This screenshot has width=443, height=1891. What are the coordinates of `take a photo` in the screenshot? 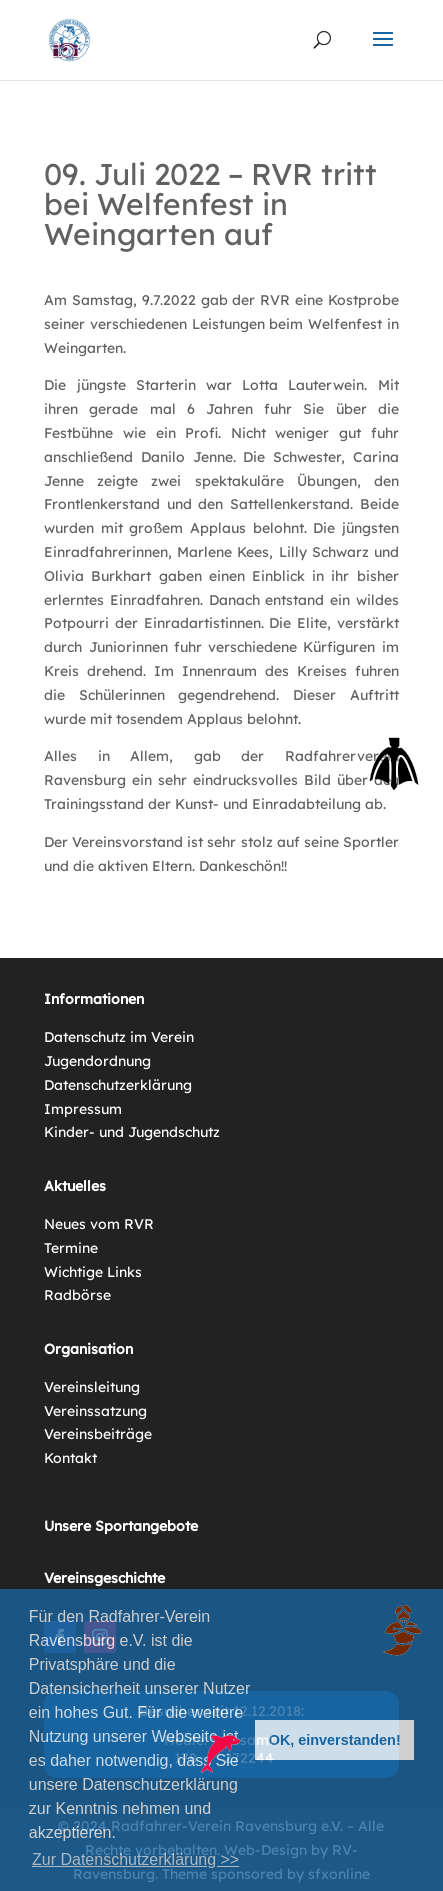 It's located at (65, 50).